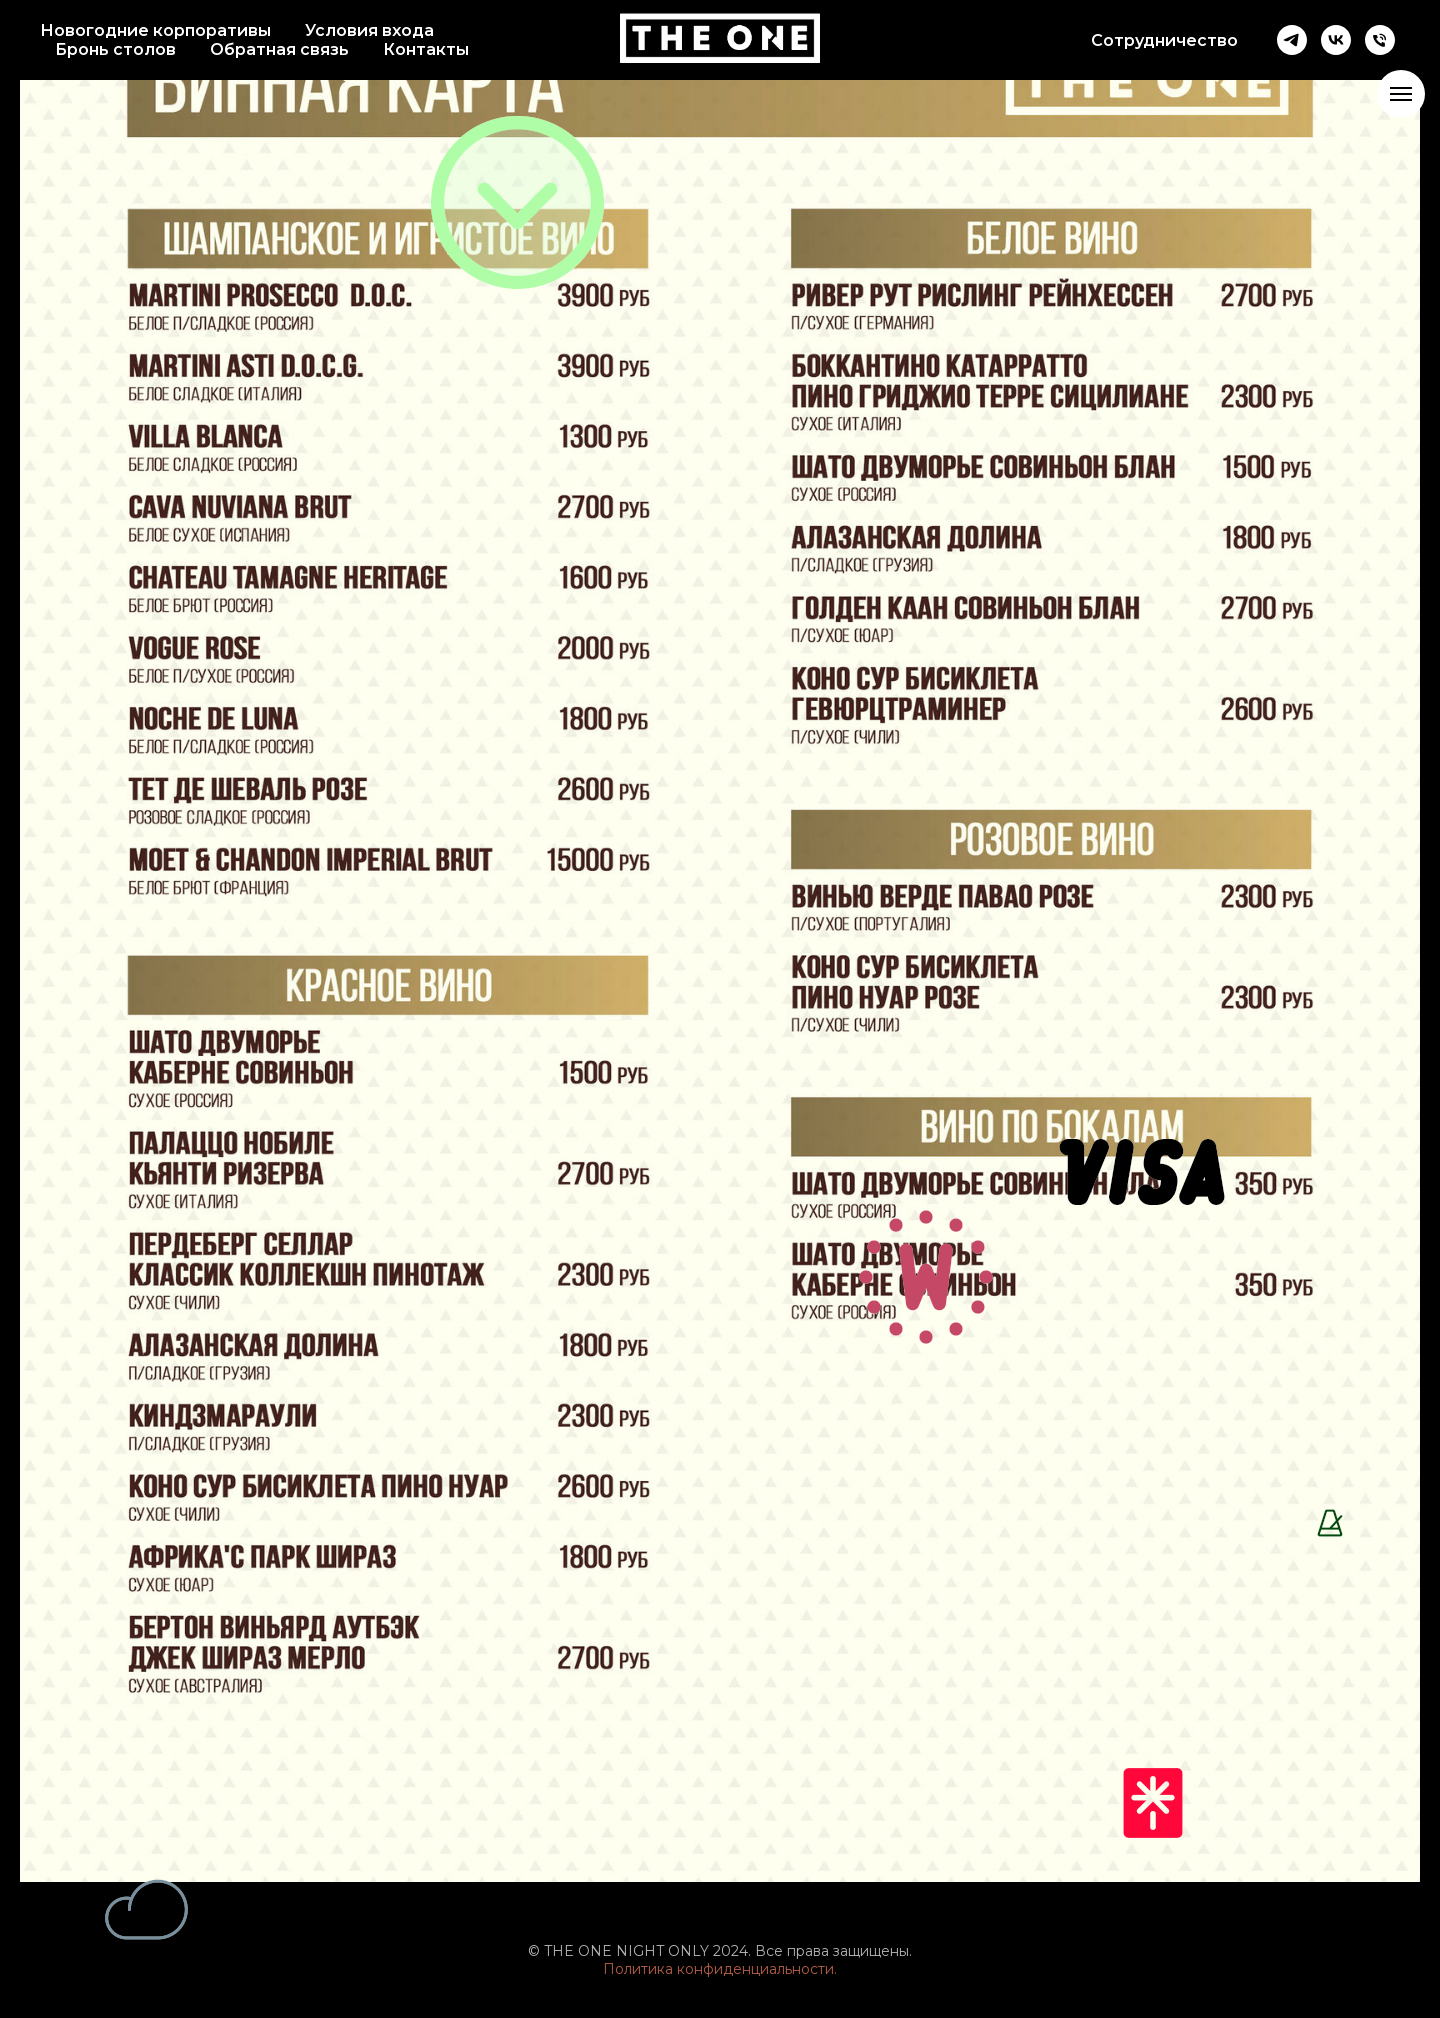  What do you see at coordinates (1142, 1172) in the screenshot?
I see `indicates visa card payment option` at bounding box center [1142, 1172].